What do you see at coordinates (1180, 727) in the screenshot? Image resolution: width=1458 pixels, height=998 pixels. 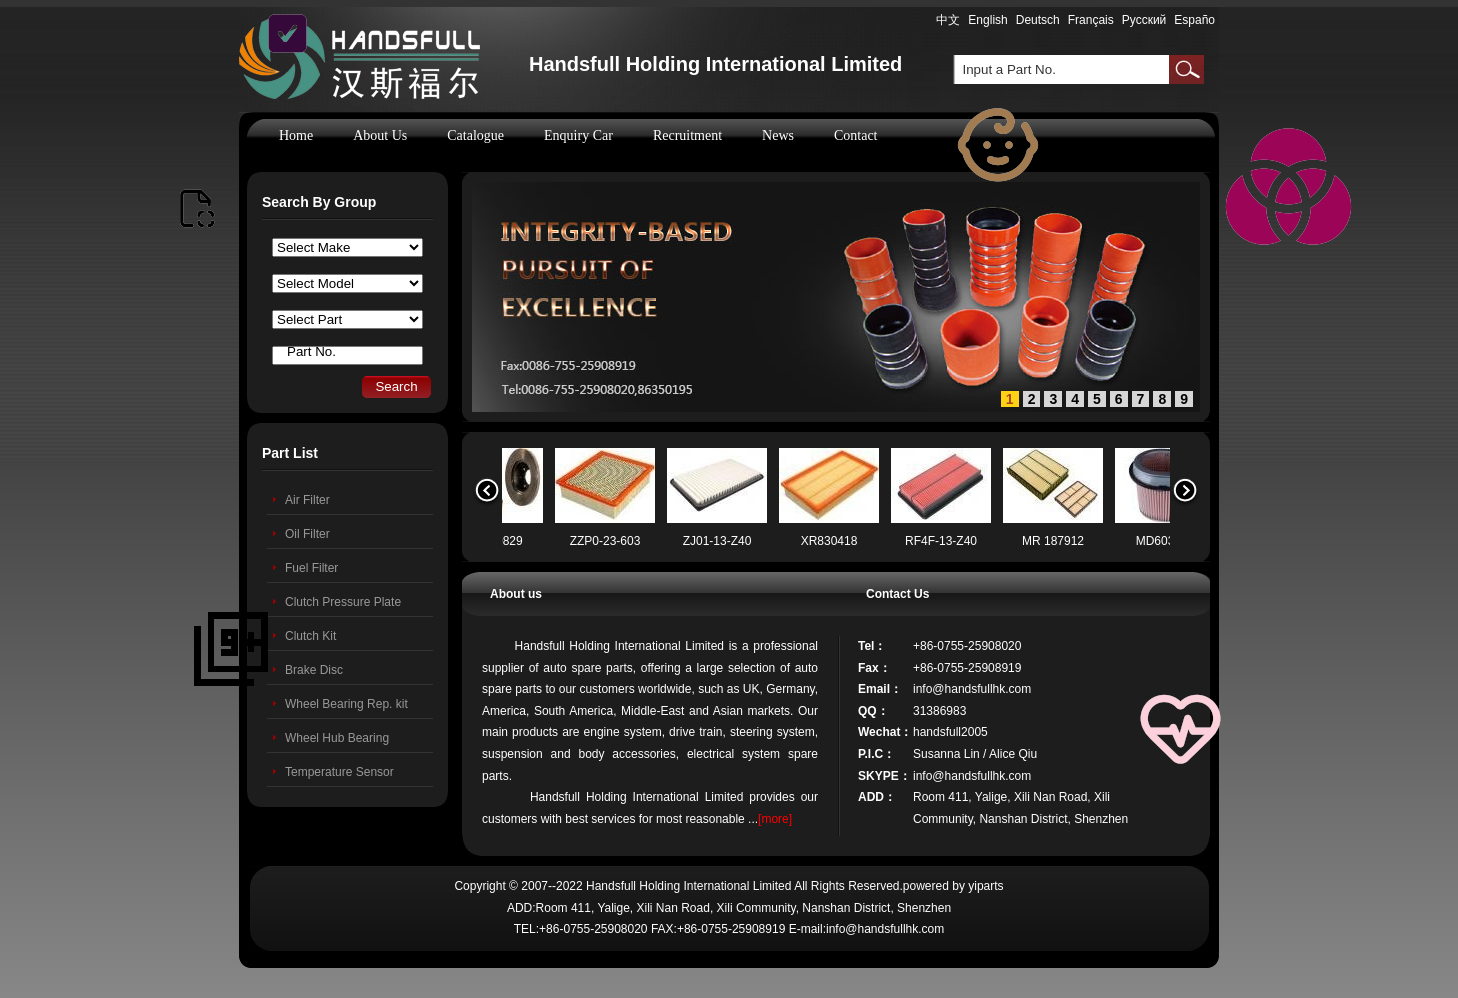 I see `view health or fitness tracking data` at bounding box center [1180, 727].